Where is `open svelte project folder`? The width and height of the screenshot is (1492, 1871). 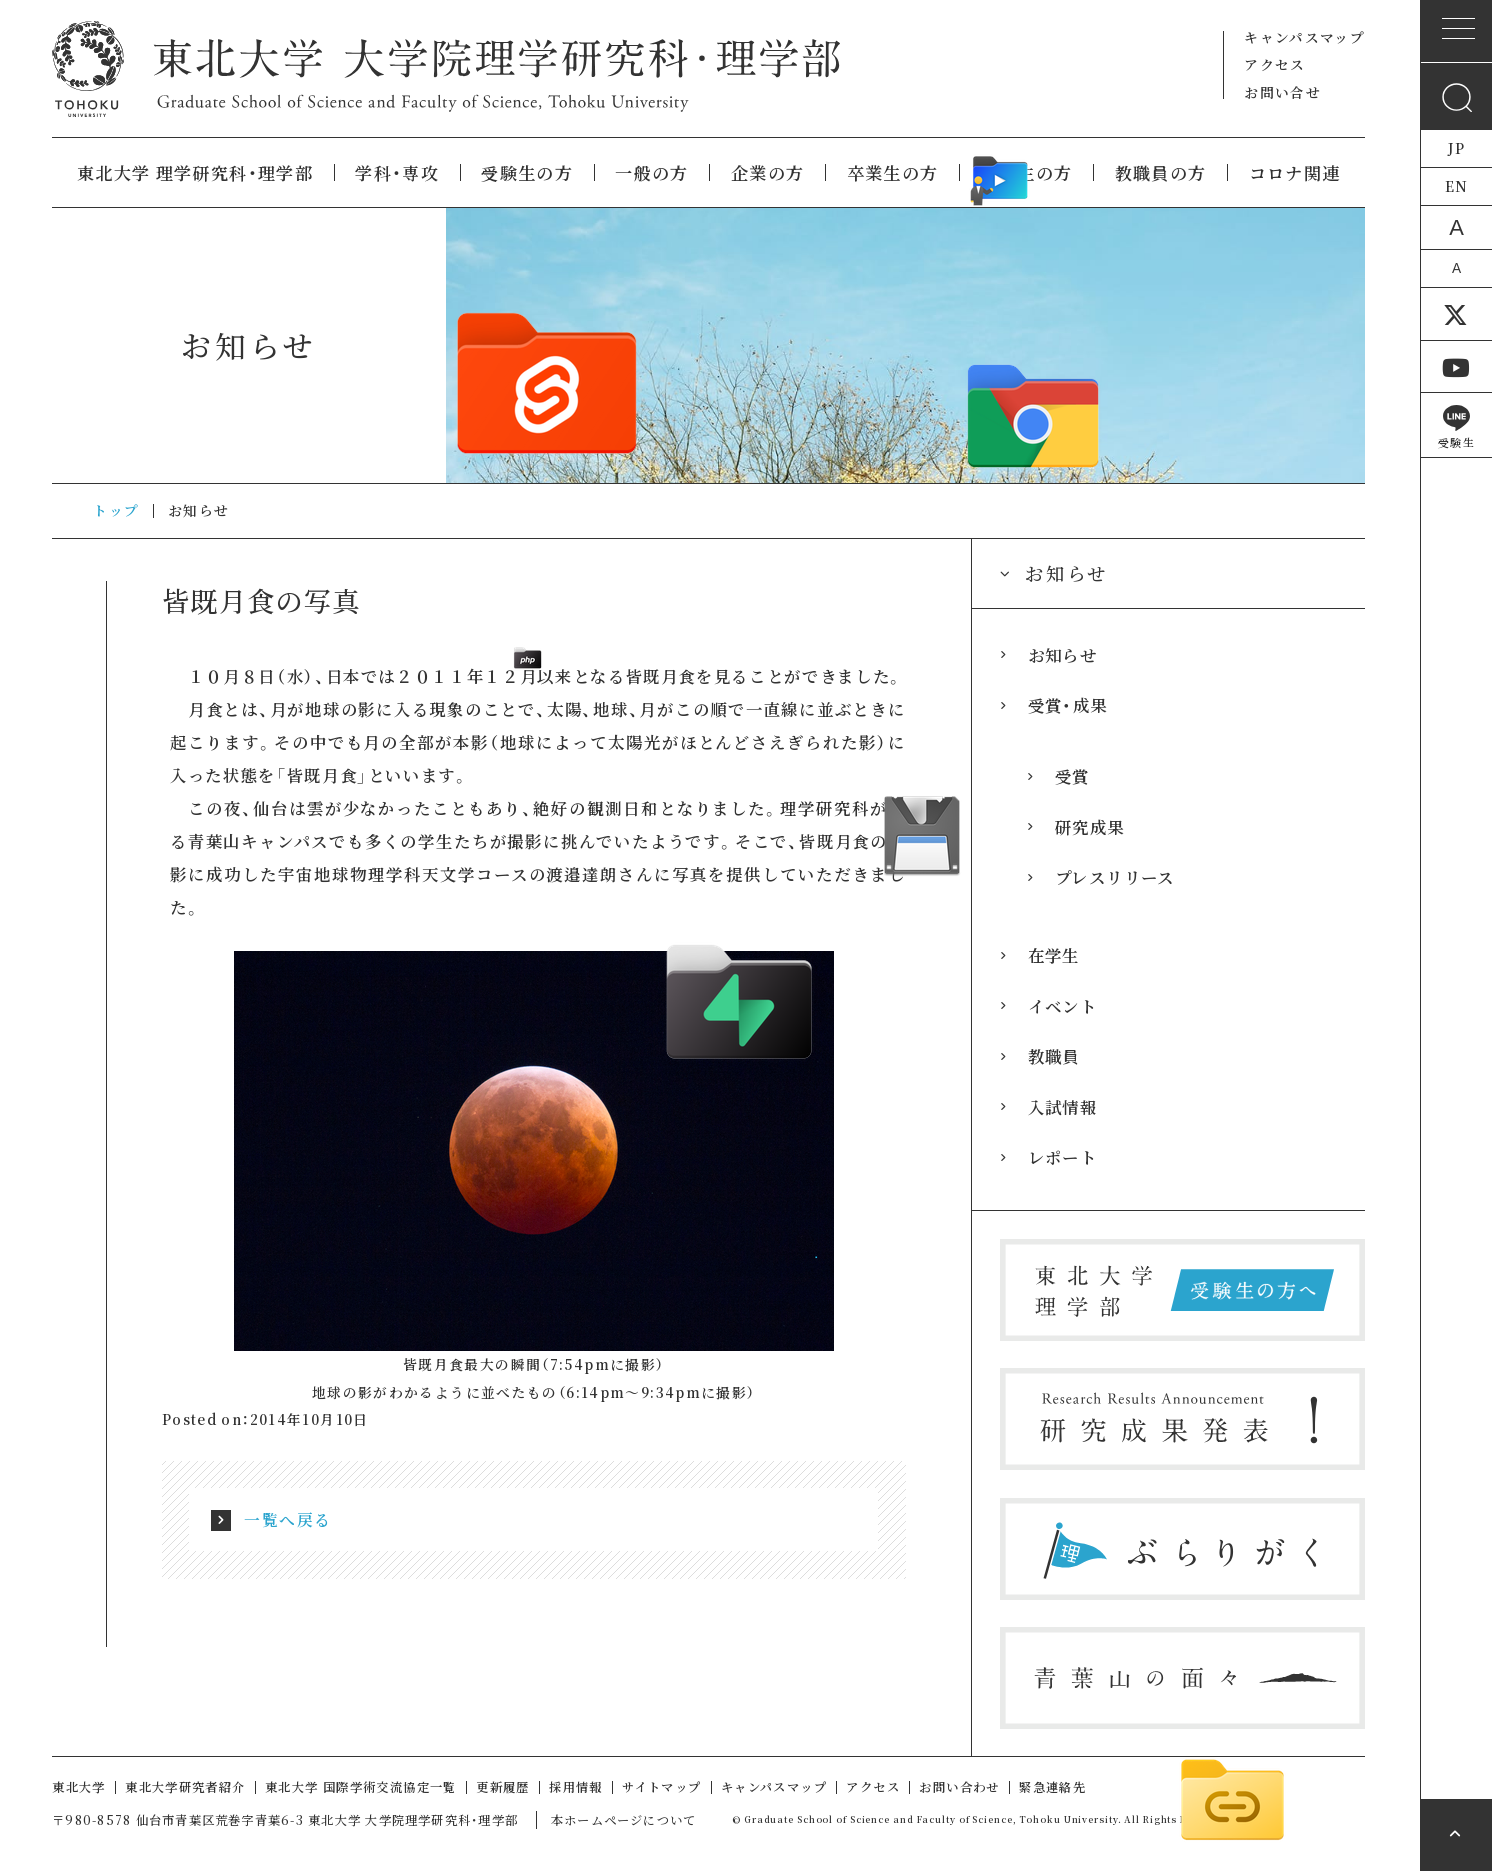 open svelte project folder is located at coordinates (546, 388).